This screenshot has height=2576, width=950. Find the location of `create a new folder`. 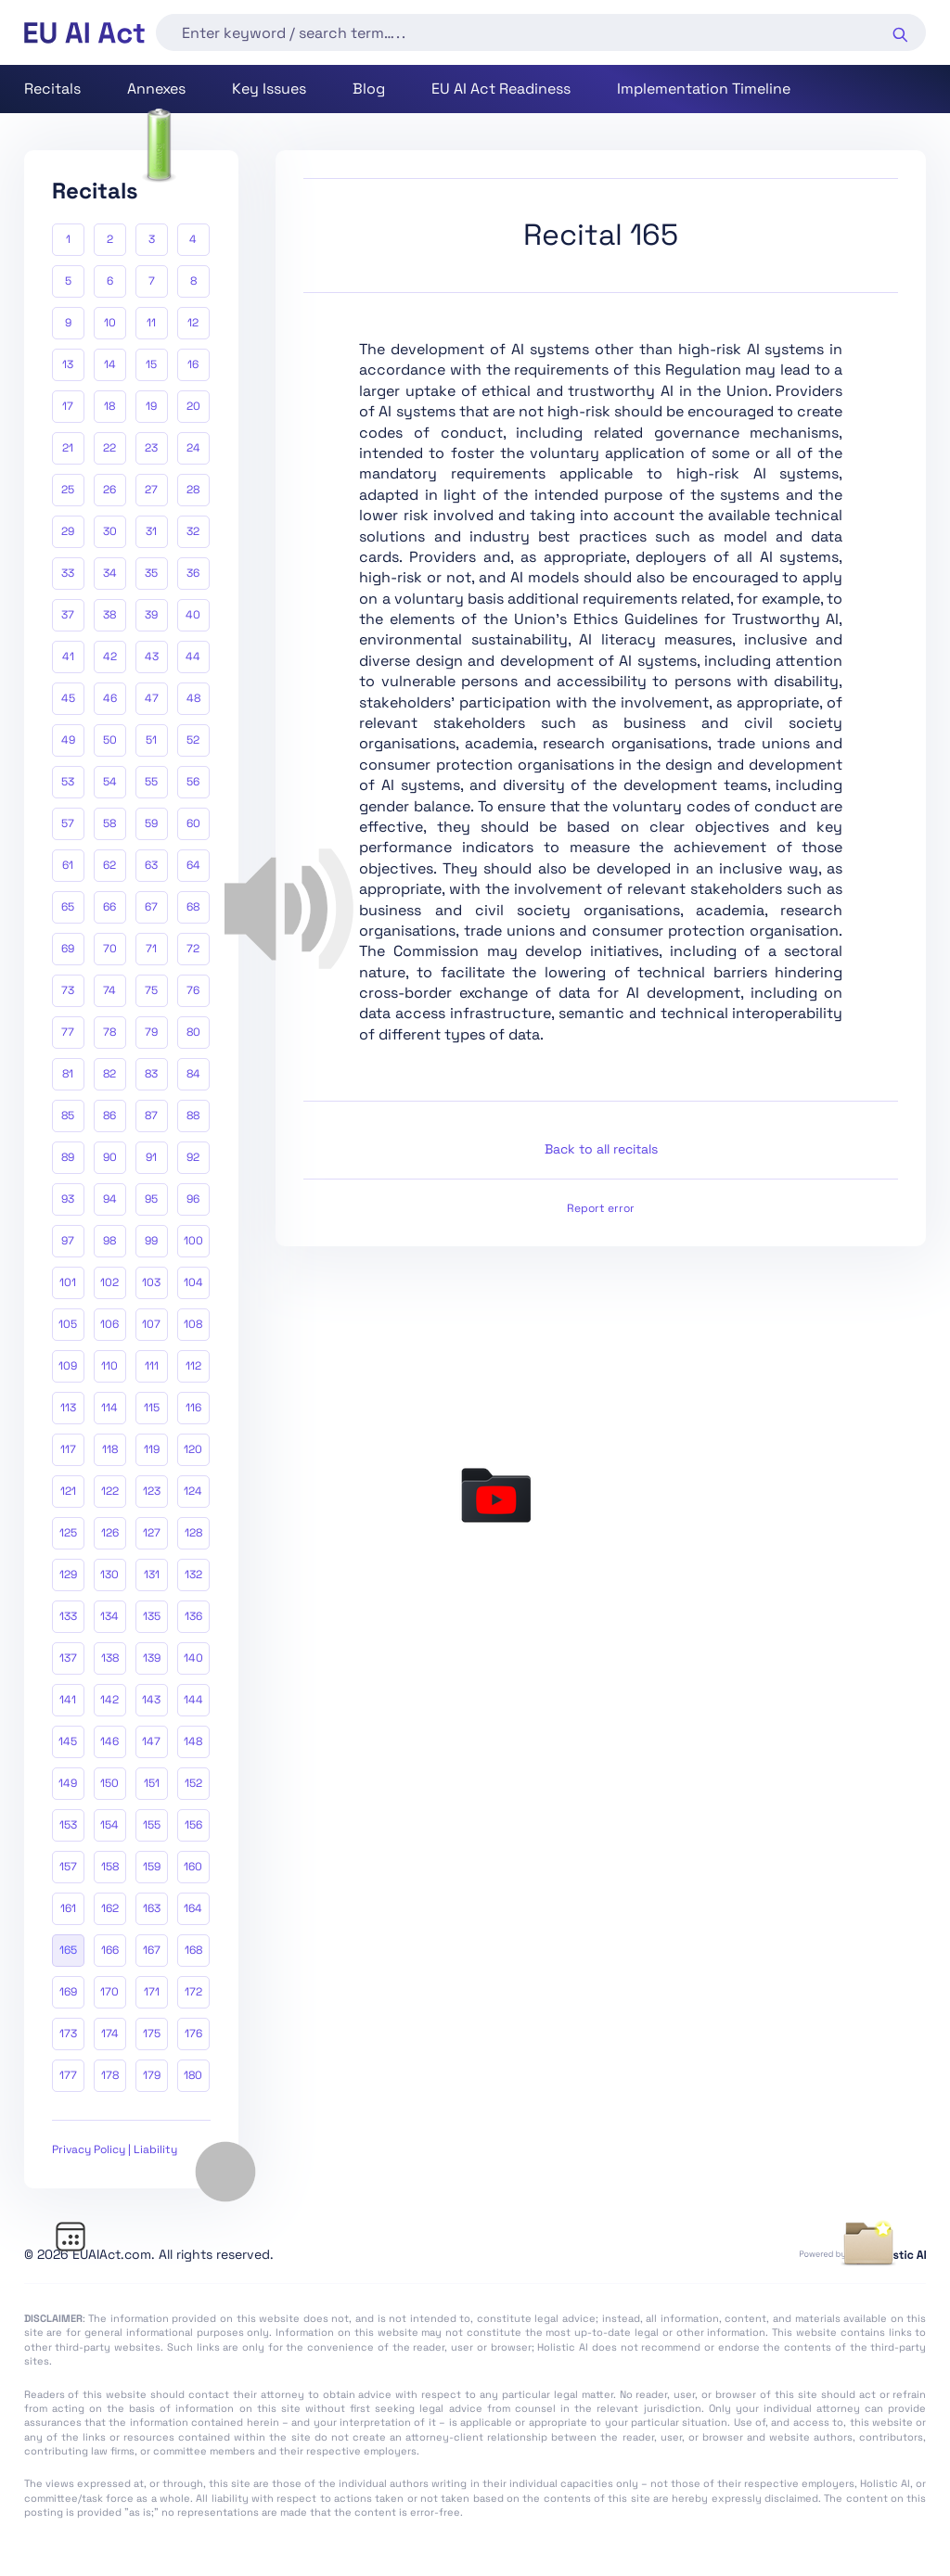

create a new folder is located at coordinates (868, 2246).